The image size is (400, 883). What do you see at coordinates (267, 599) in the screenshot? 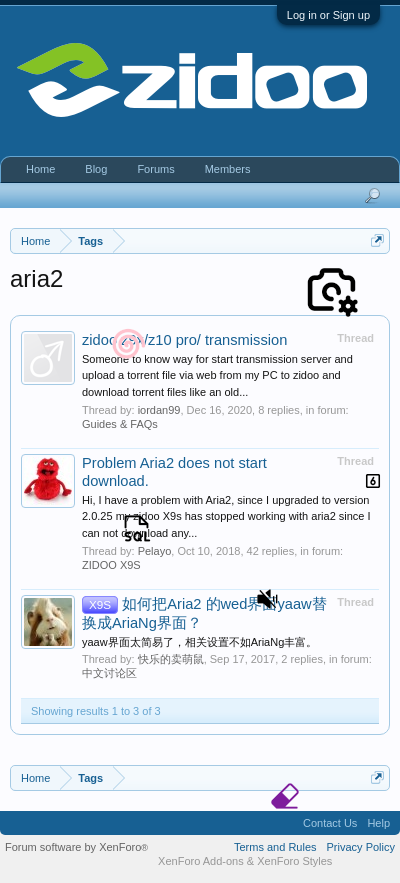
I see `mute audio or sound` at bounding box center [267, 599].